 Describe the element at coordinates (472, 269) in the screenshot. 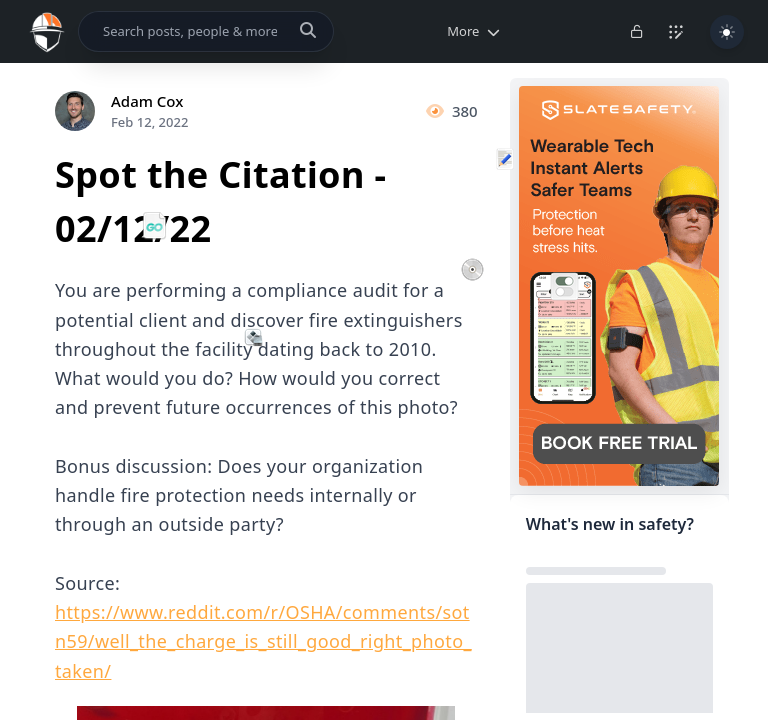

I see `access CD/DVD drive` at that location.